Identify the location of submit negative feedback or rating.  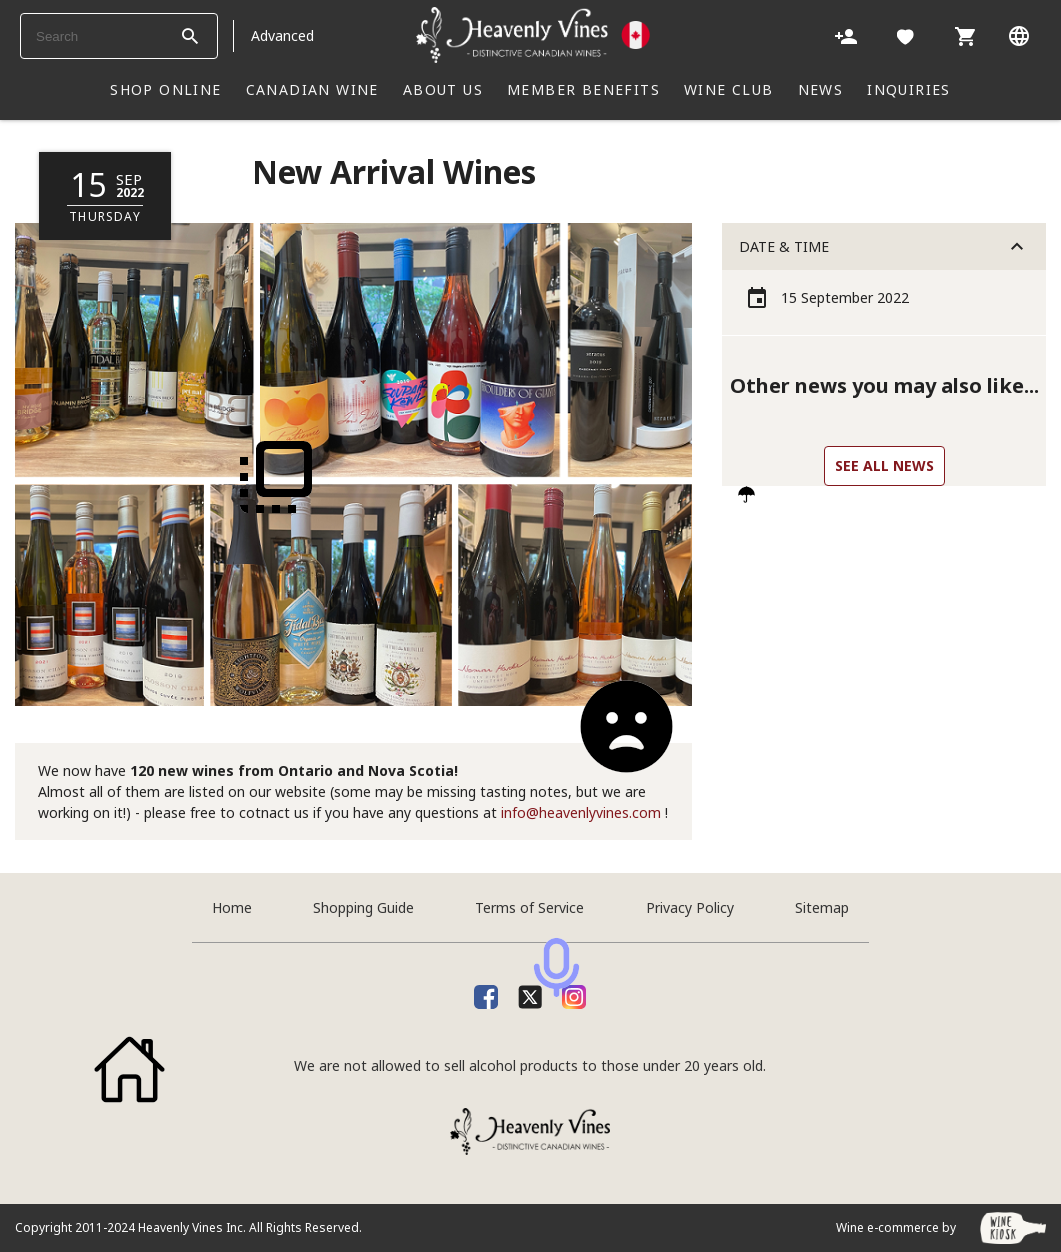
(626, 726).